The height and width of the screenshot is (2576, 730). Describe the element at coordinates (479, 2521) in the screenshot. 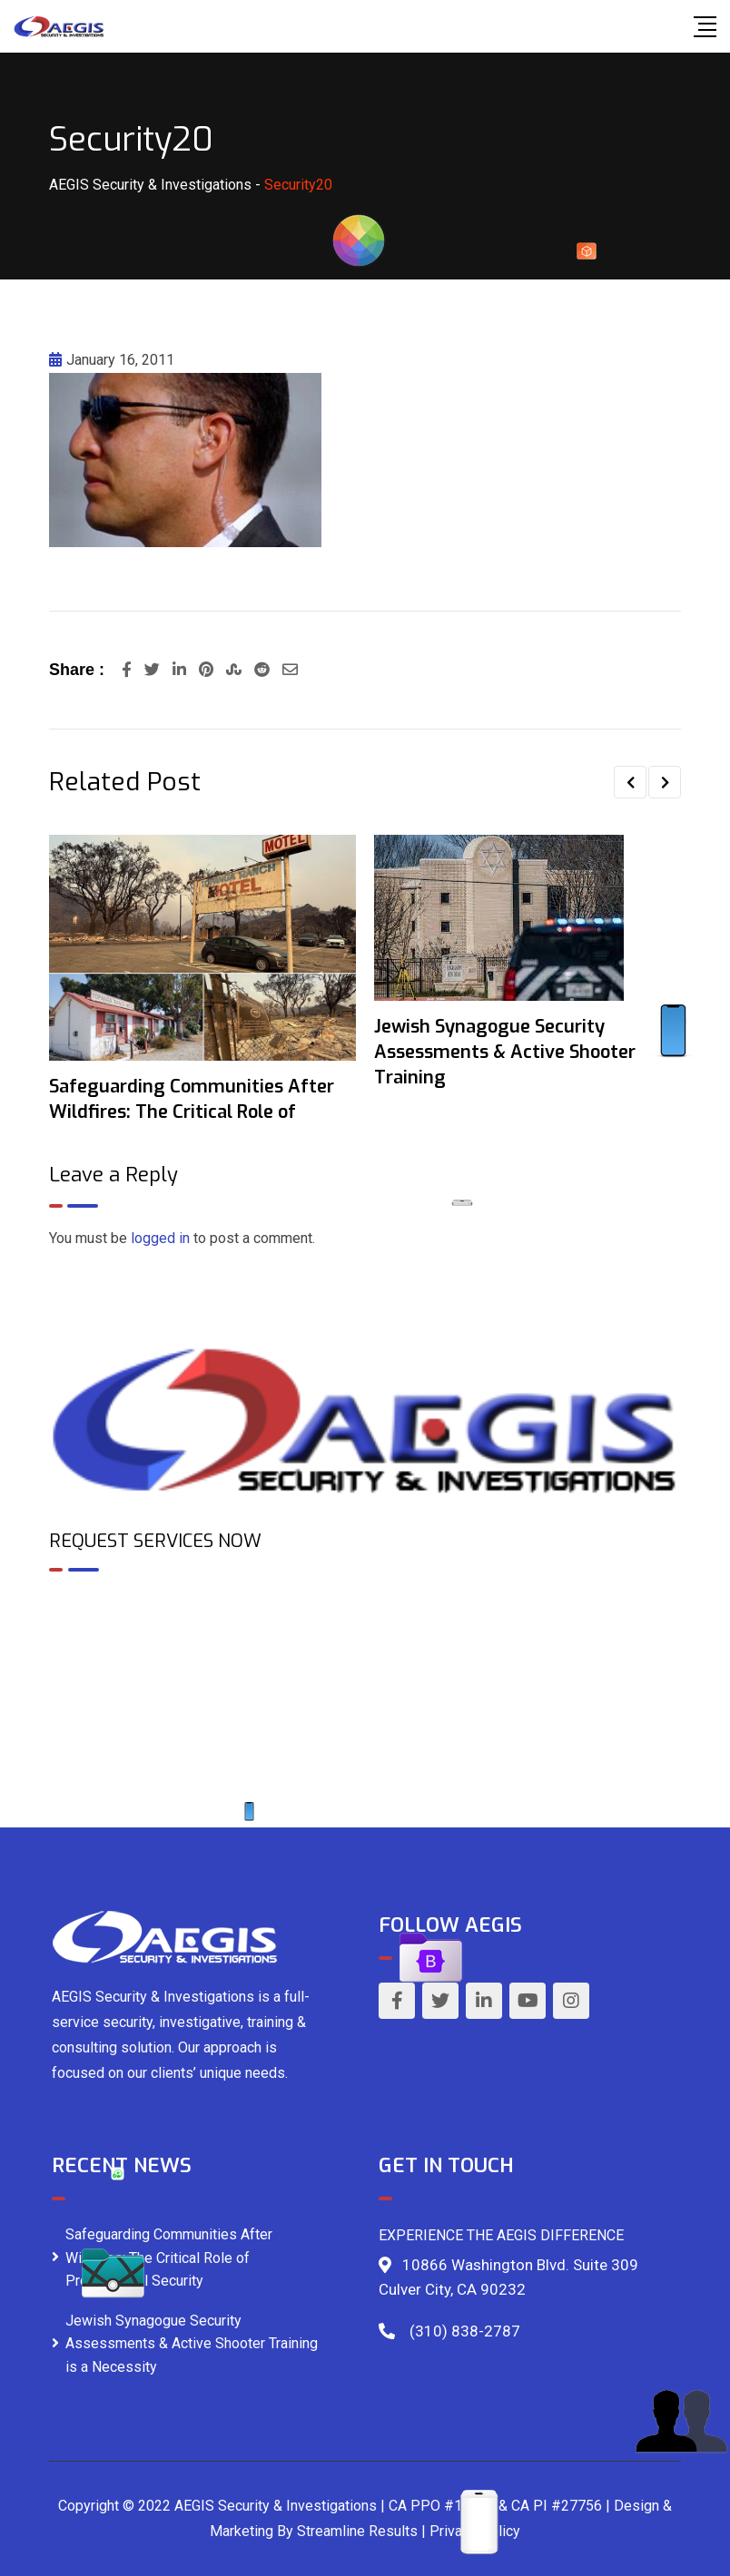

I see `access airport extreme router settings` at that location.